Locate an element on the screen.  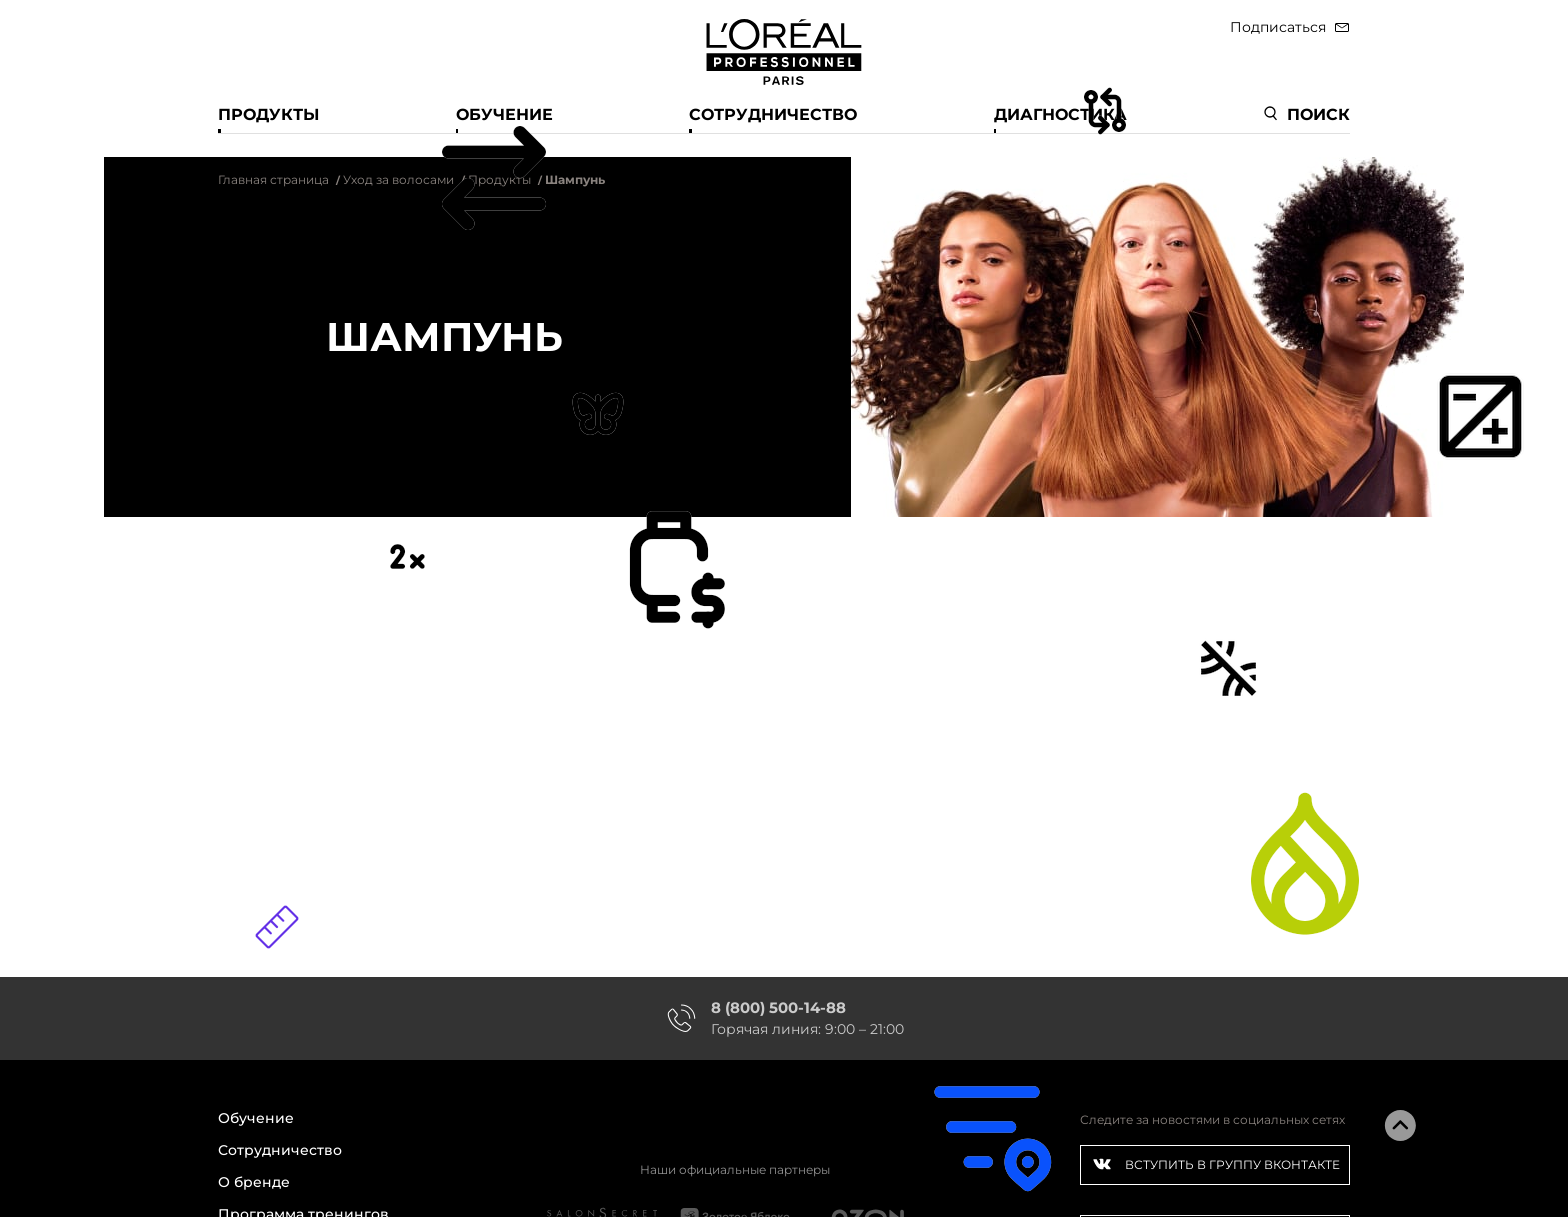
disable light leak effects on photos is located at coordinates (1228, 668).